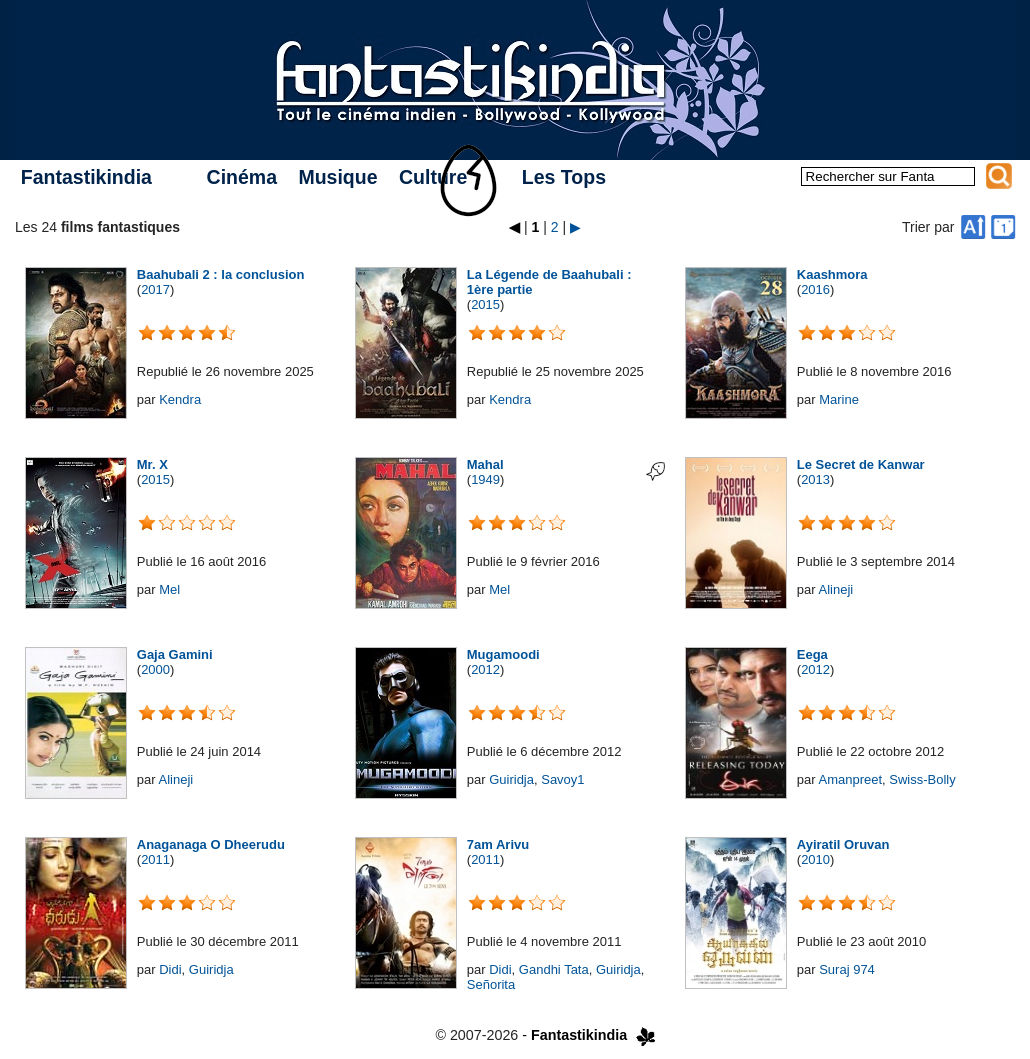 The image size is (1030, 1059). Describe the element at coordinates (468, 180) in the screenshot. I see `indicates a cracked or broken item` at that location.